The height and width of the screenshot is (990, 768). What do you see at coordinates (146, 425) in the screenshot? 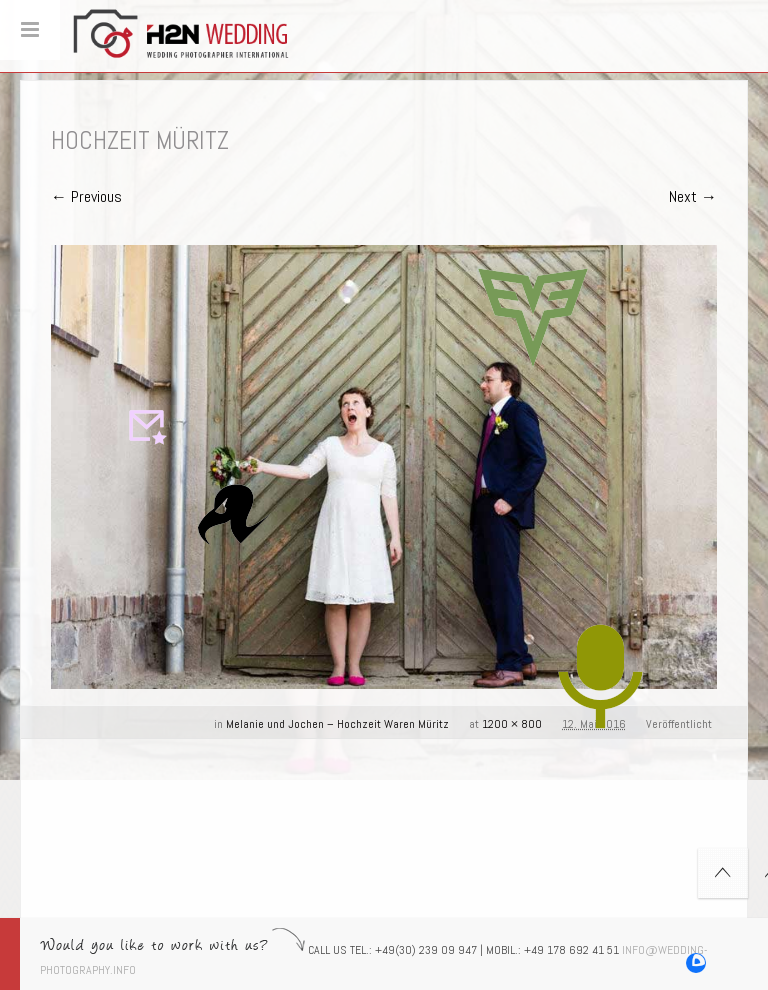
I see `view starred or important emails` at bounding box center [146, 425].